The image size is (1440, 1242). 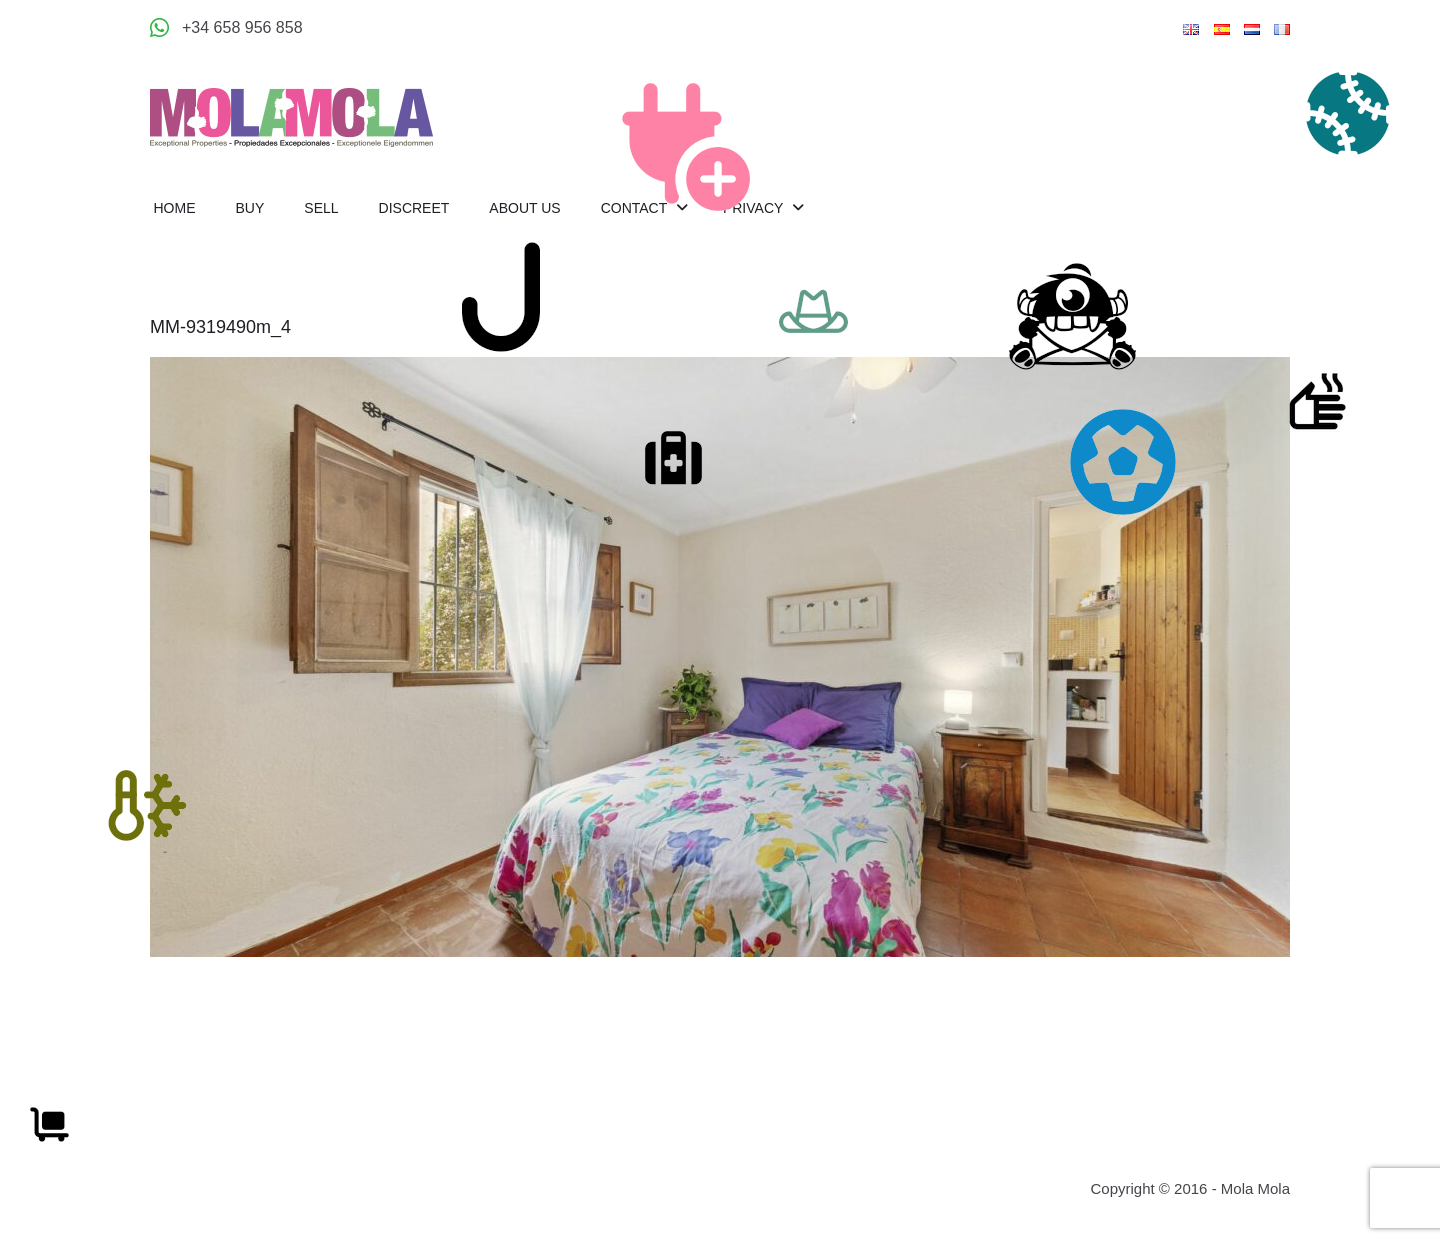 What do you see at coordinates (679, 147) in the screenshot?
I see `add a new power connection or device` at bounding box center [679, 147].